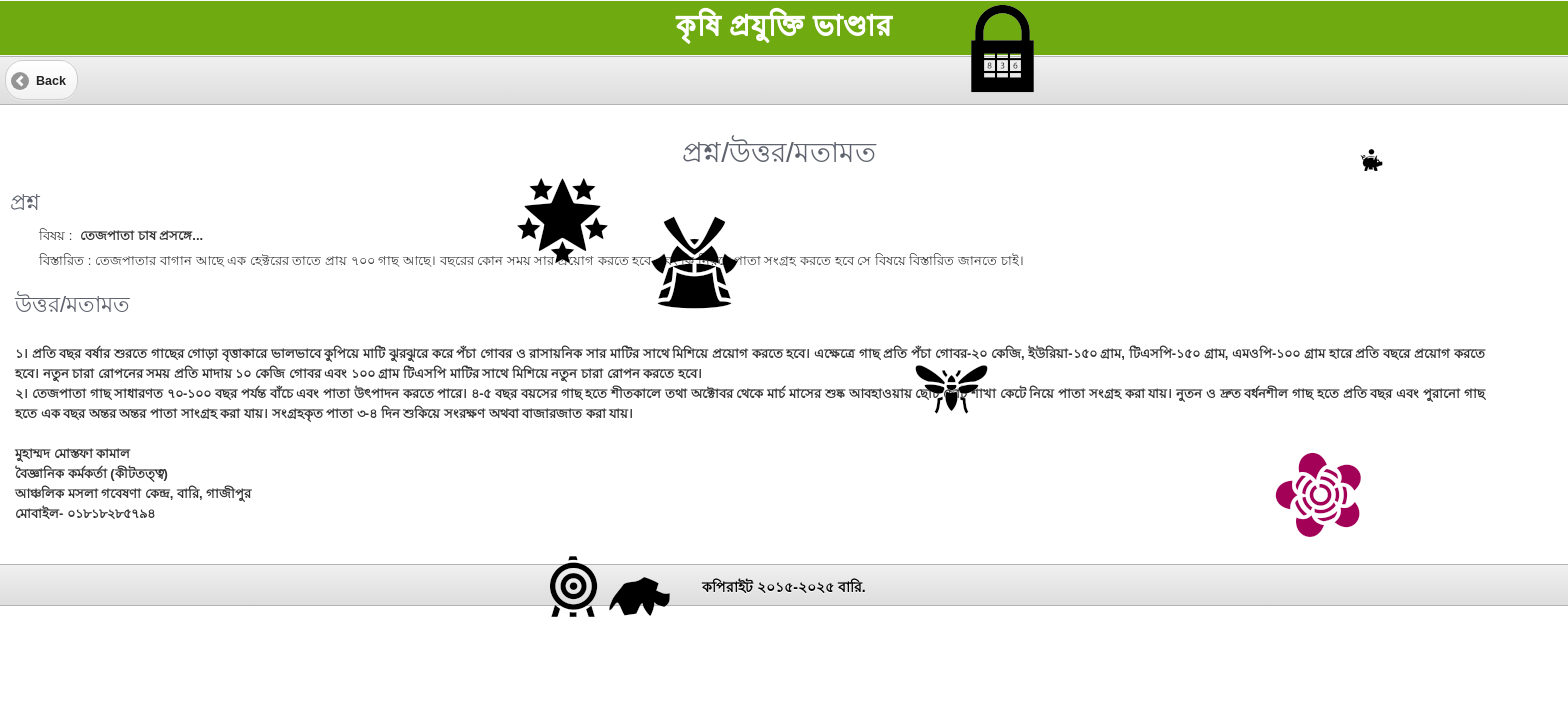 This screenshot has width=1568, height=721. I want to click on indicates a worm or creature enemy type, so click(1318, 494).